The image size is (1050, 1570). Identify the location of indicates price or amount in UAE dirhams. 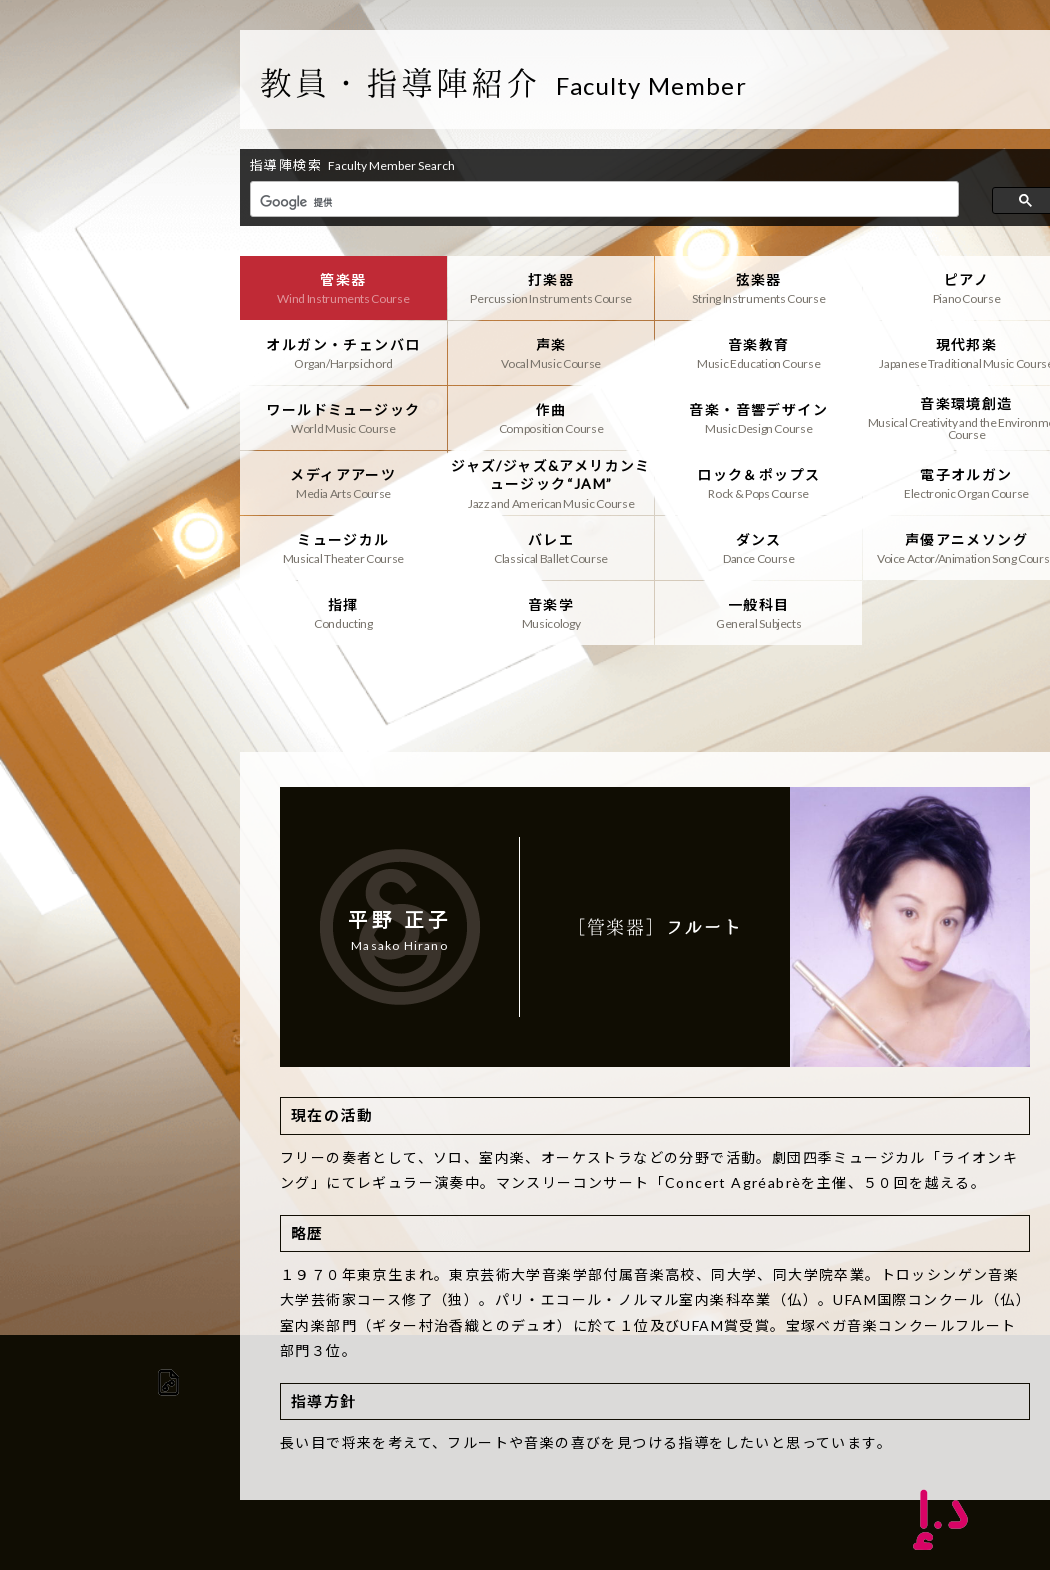
(941, 1521).